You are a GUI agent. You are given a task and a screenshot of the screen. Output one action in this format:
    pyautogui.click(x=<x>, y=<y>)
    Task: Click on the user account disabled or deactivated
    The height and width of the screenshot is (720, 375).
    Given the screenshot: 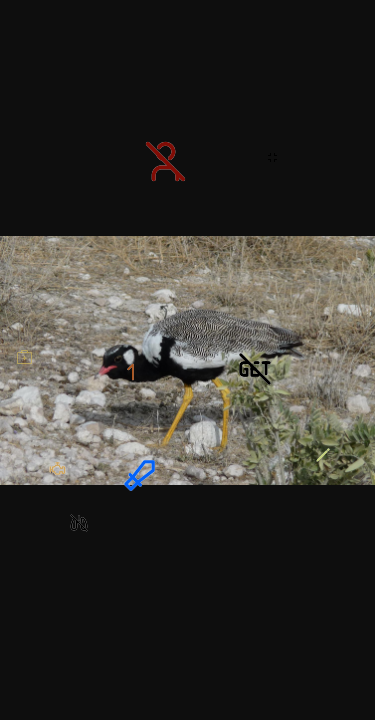 What is the action you would take?
    pyautogui.click(x=165, y=161)
    